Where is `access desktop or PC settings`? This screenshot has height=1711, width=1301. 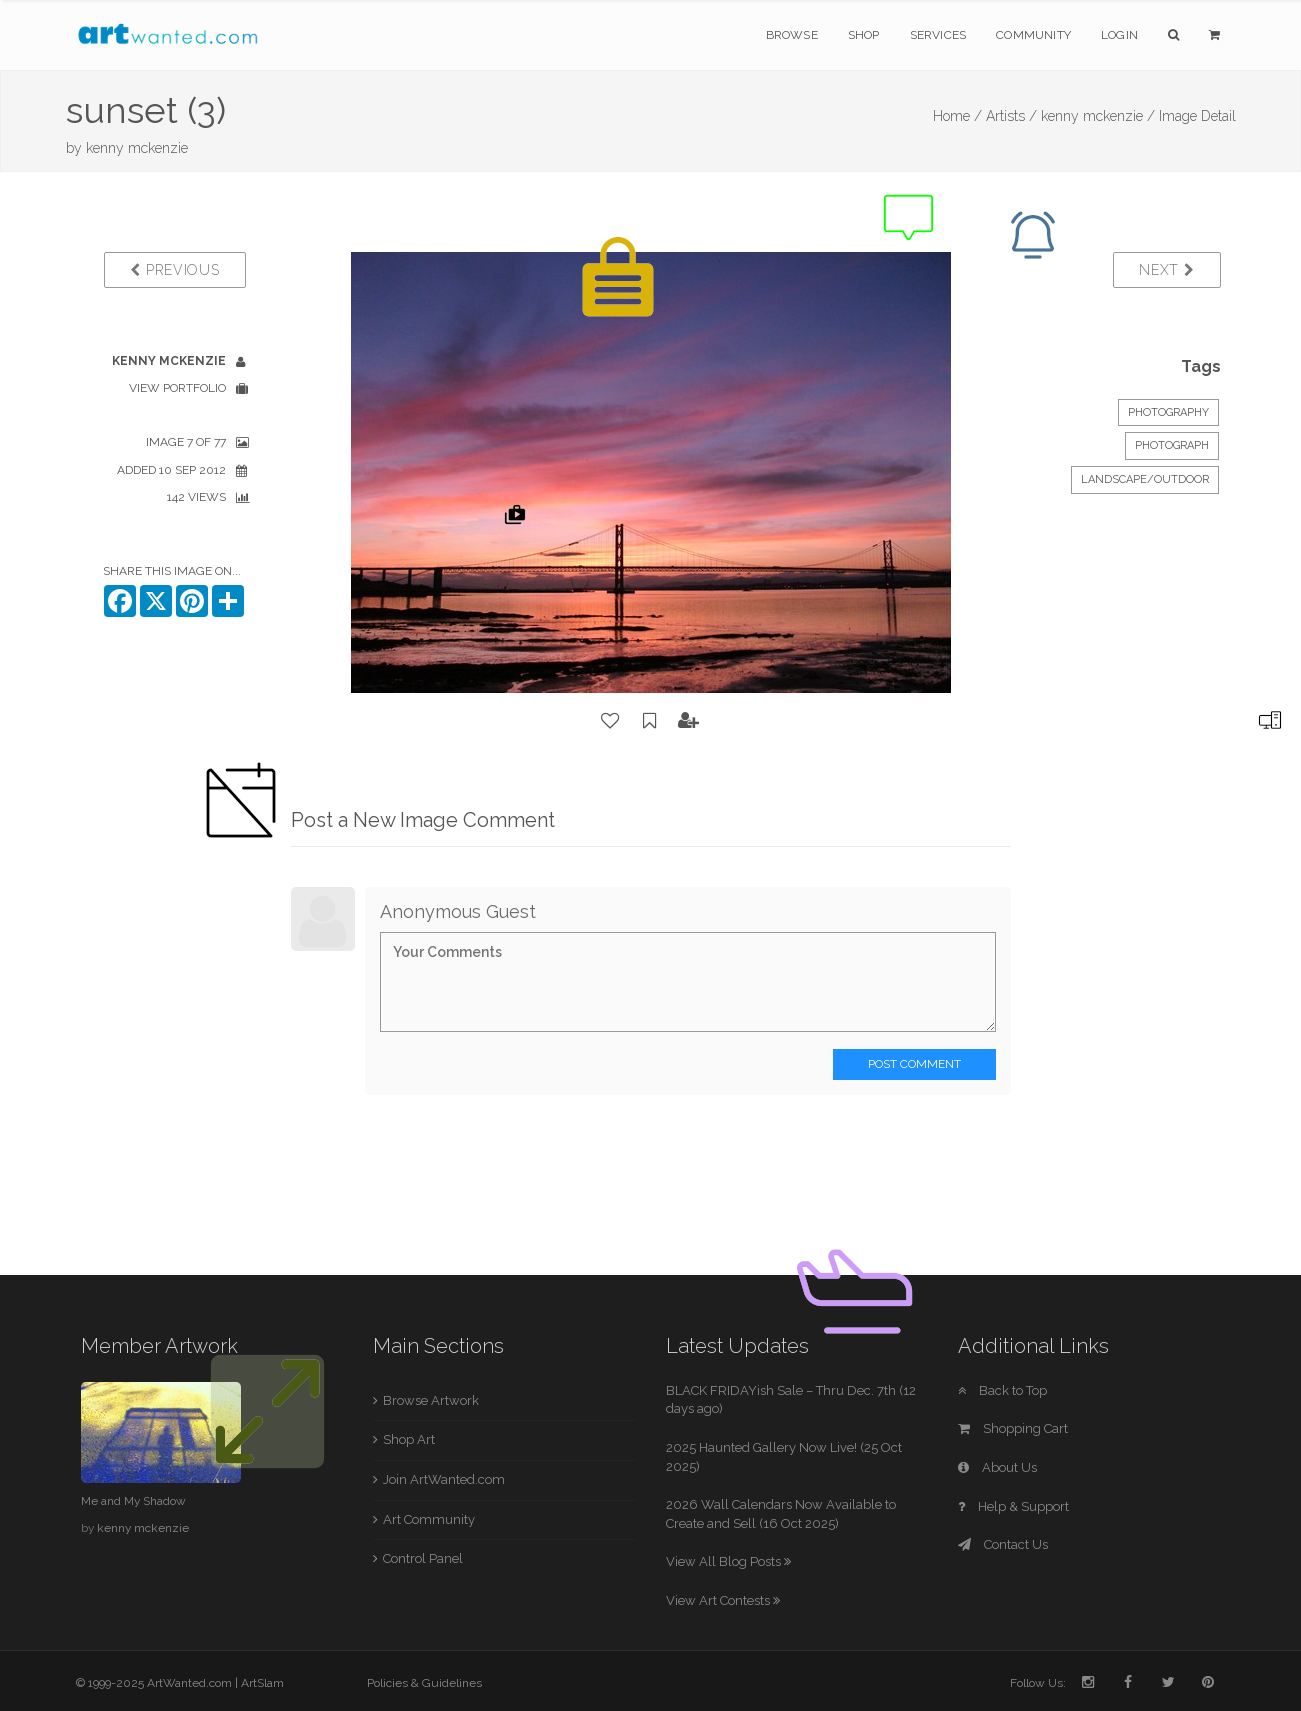
access desktop or PC settings is located at coordinates (1270, 720).